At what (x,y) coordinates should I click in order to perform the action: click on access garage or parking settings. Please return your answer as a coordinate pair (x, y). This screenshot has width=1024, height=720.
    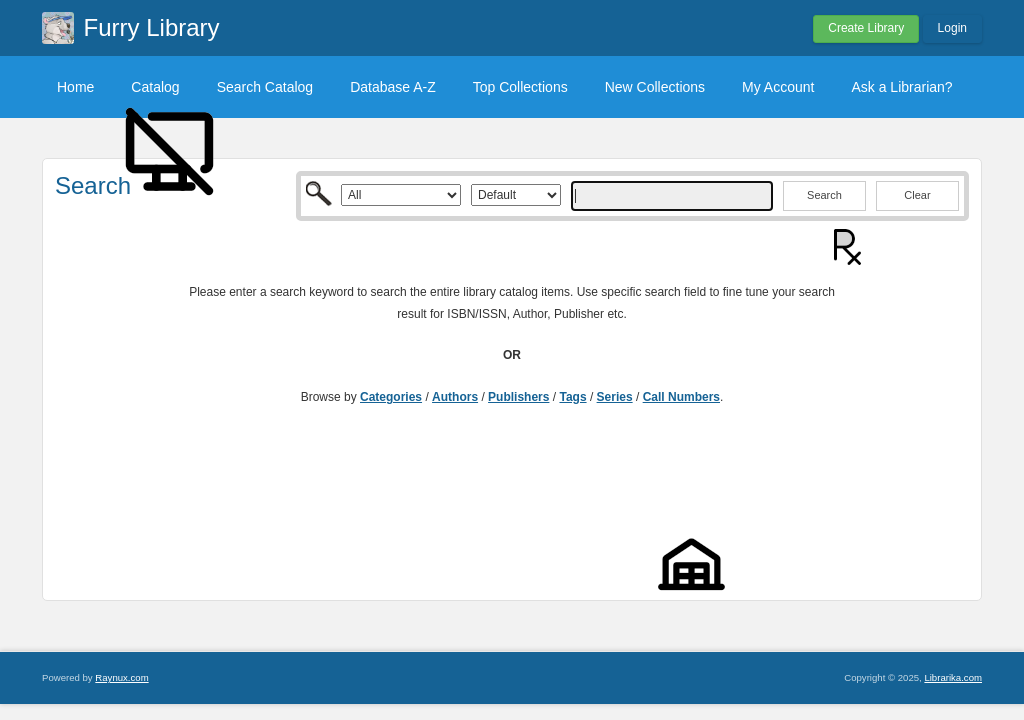
    Looking at the image, I should click on (691, 567).